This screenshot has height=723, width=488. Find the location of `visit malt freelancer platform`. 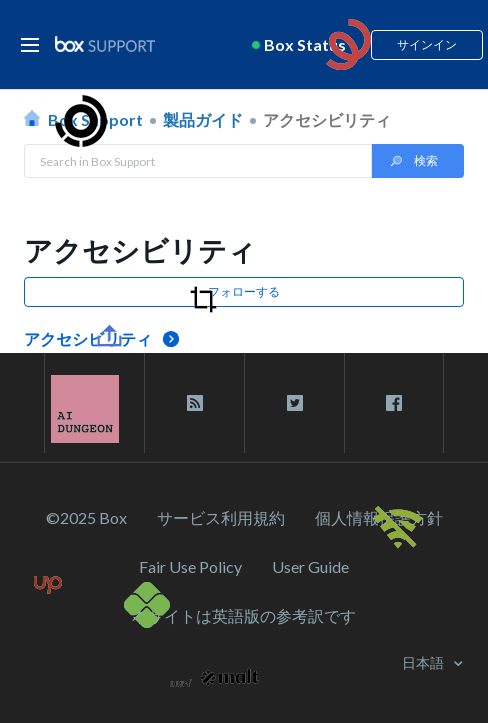

visit malt freelancer platform is located at coordinates (230, 677).